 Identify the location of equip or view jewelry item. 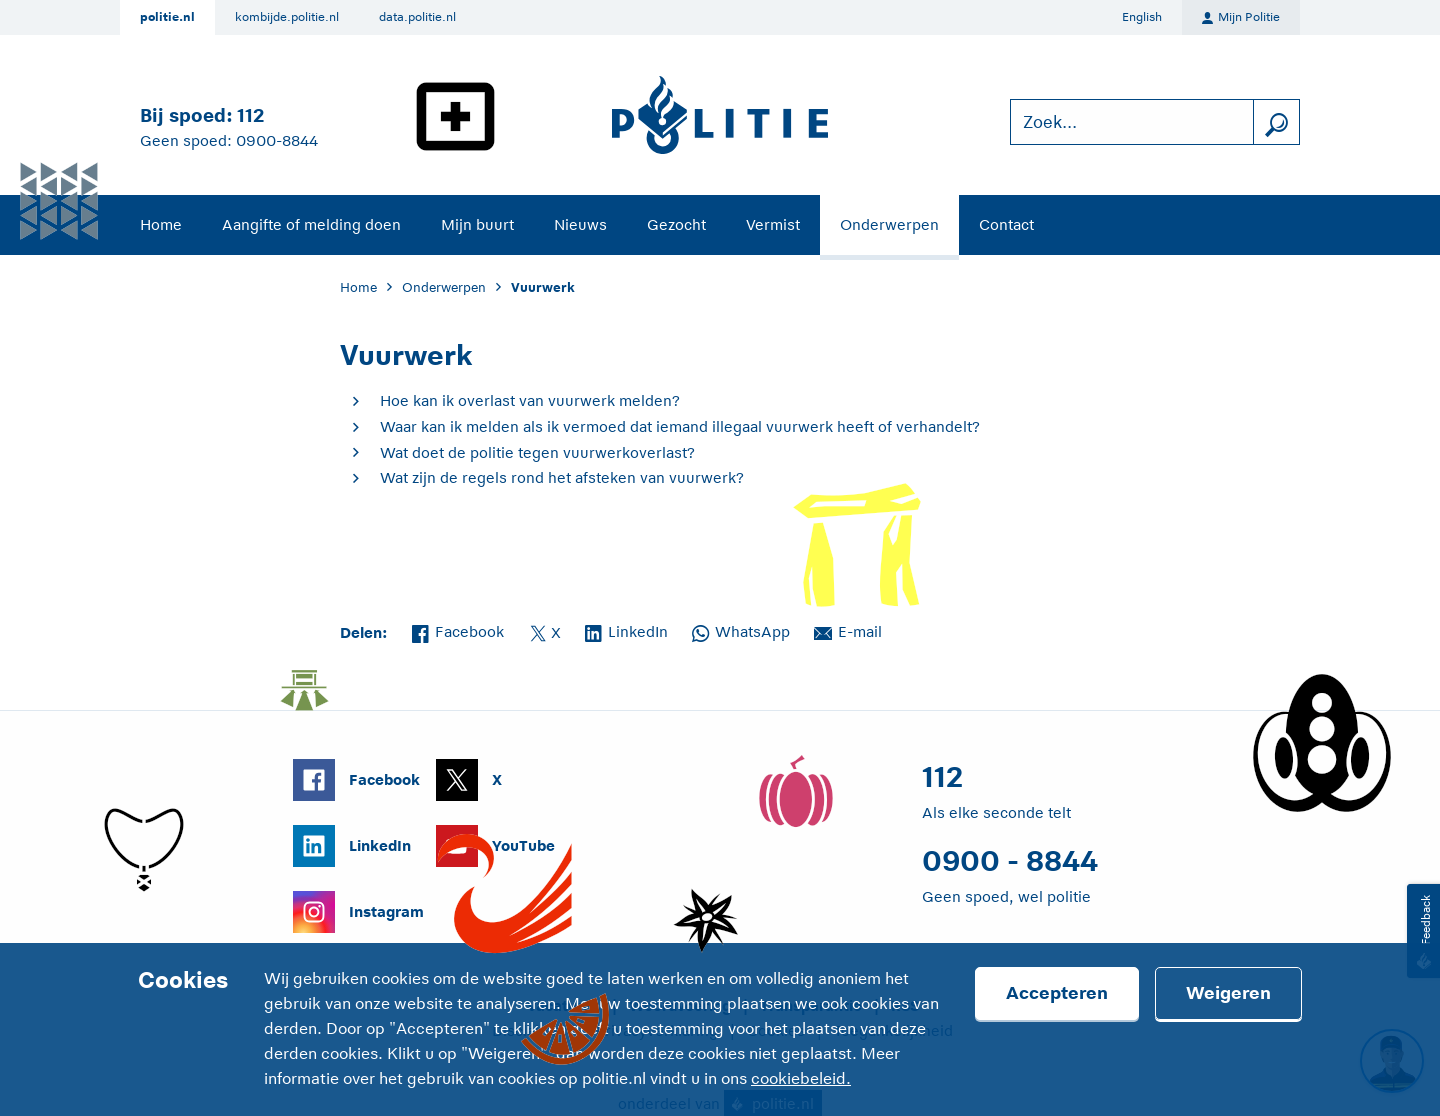
(144, 850).